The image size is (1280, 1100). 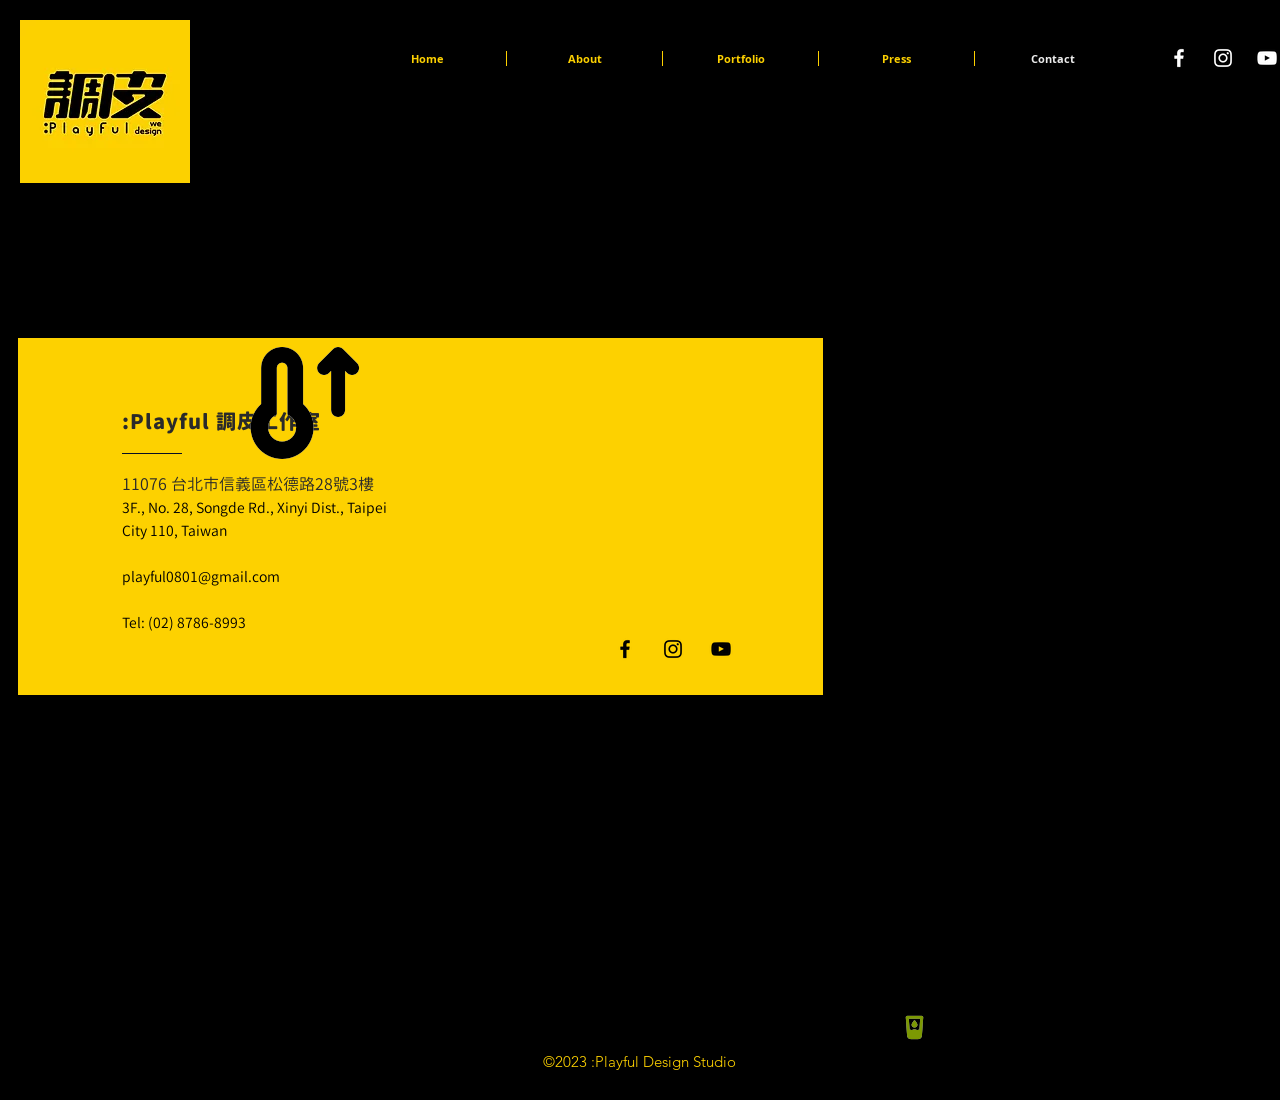 I want to click on track water intake or hydration, so click(x=914, y=1027).